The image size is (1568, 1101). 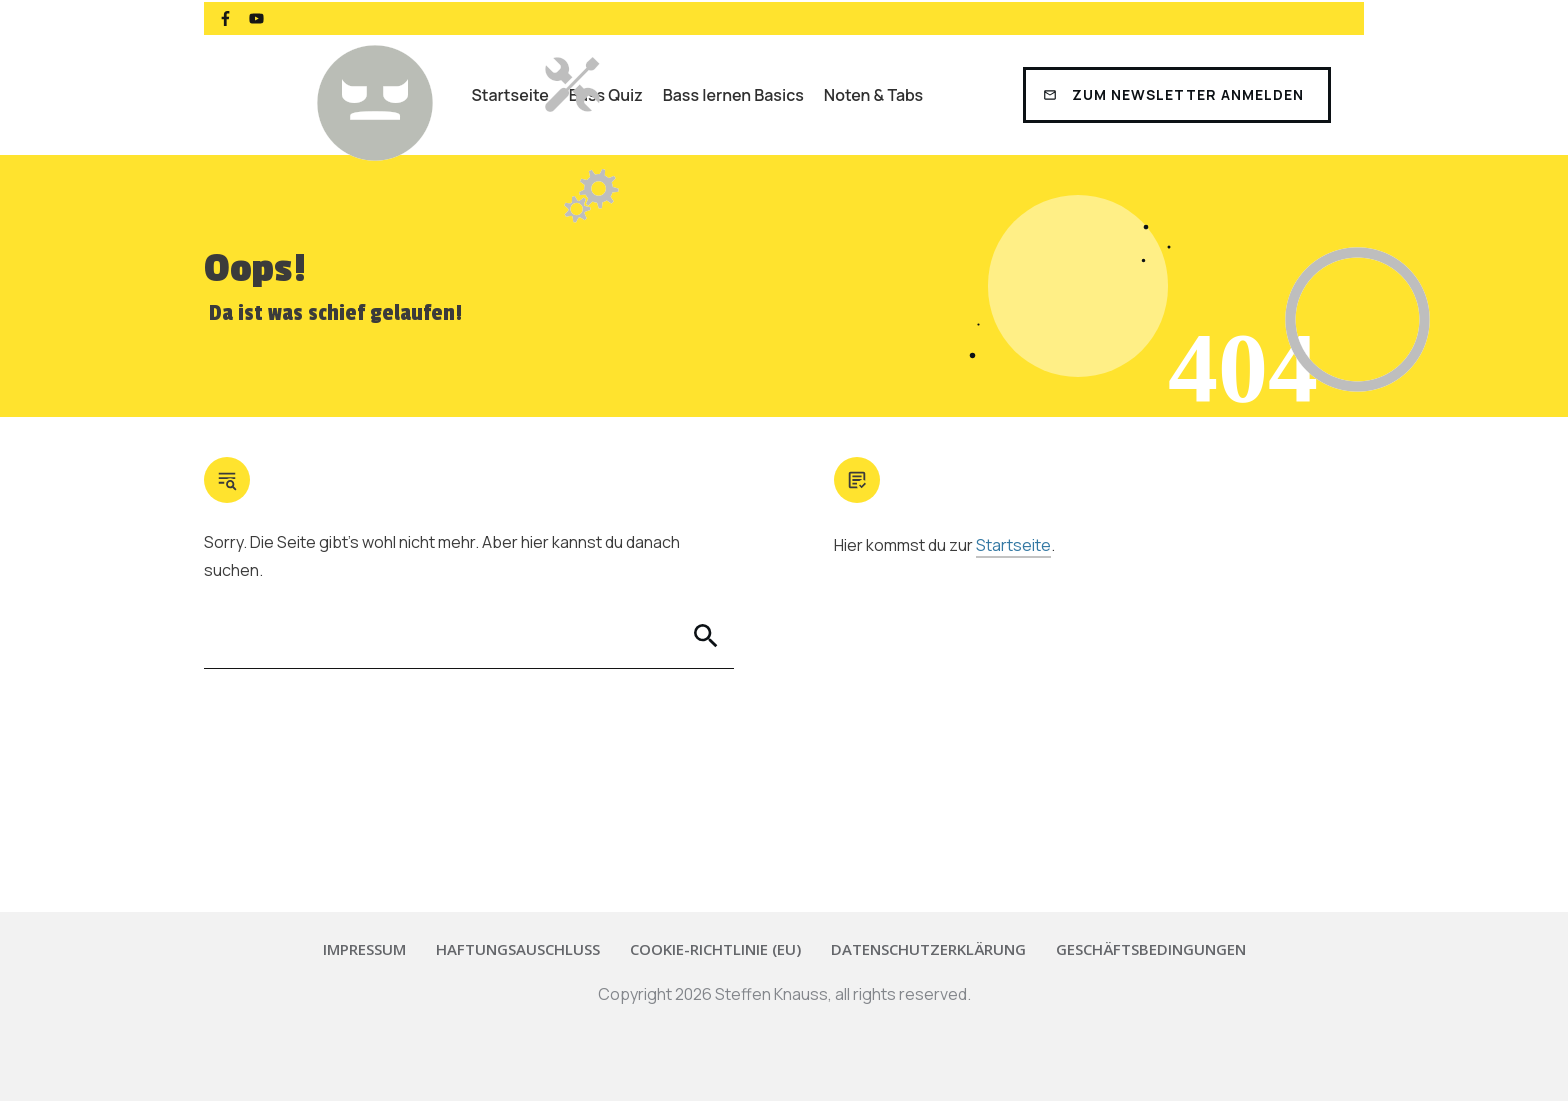 I want to click on access system settings or preferences, so click(x=590, y=197).